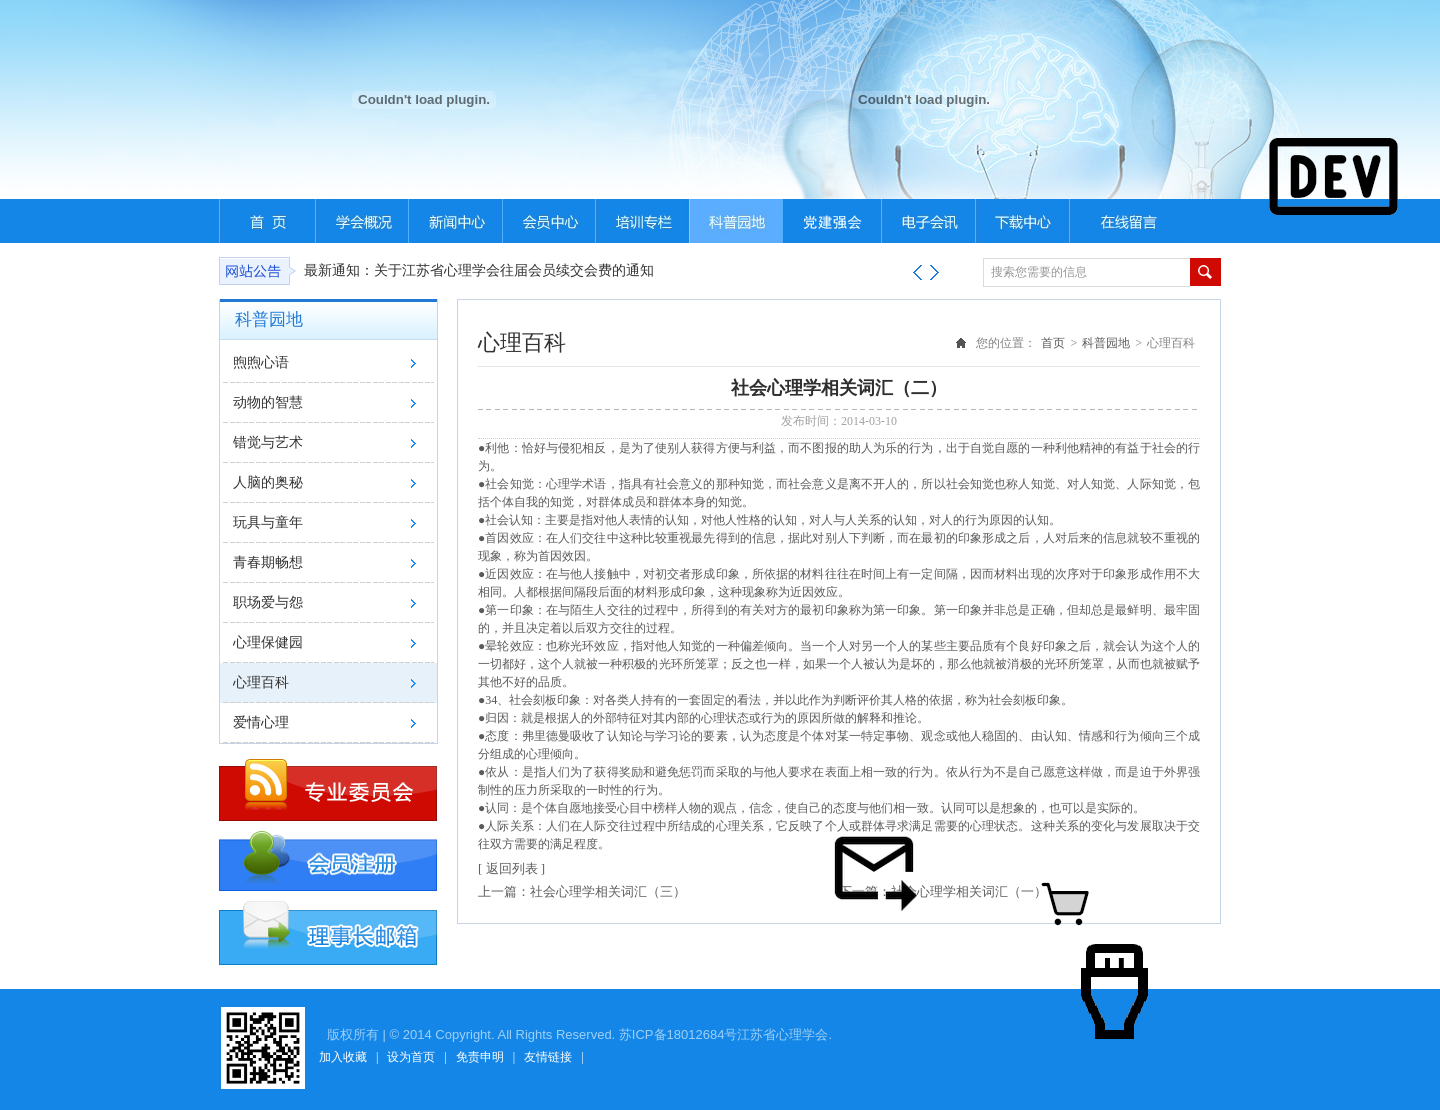 The height and width of the screenshot is (1110, 1440). I want to click on visit dev.to developer community, so click(1333, 176).